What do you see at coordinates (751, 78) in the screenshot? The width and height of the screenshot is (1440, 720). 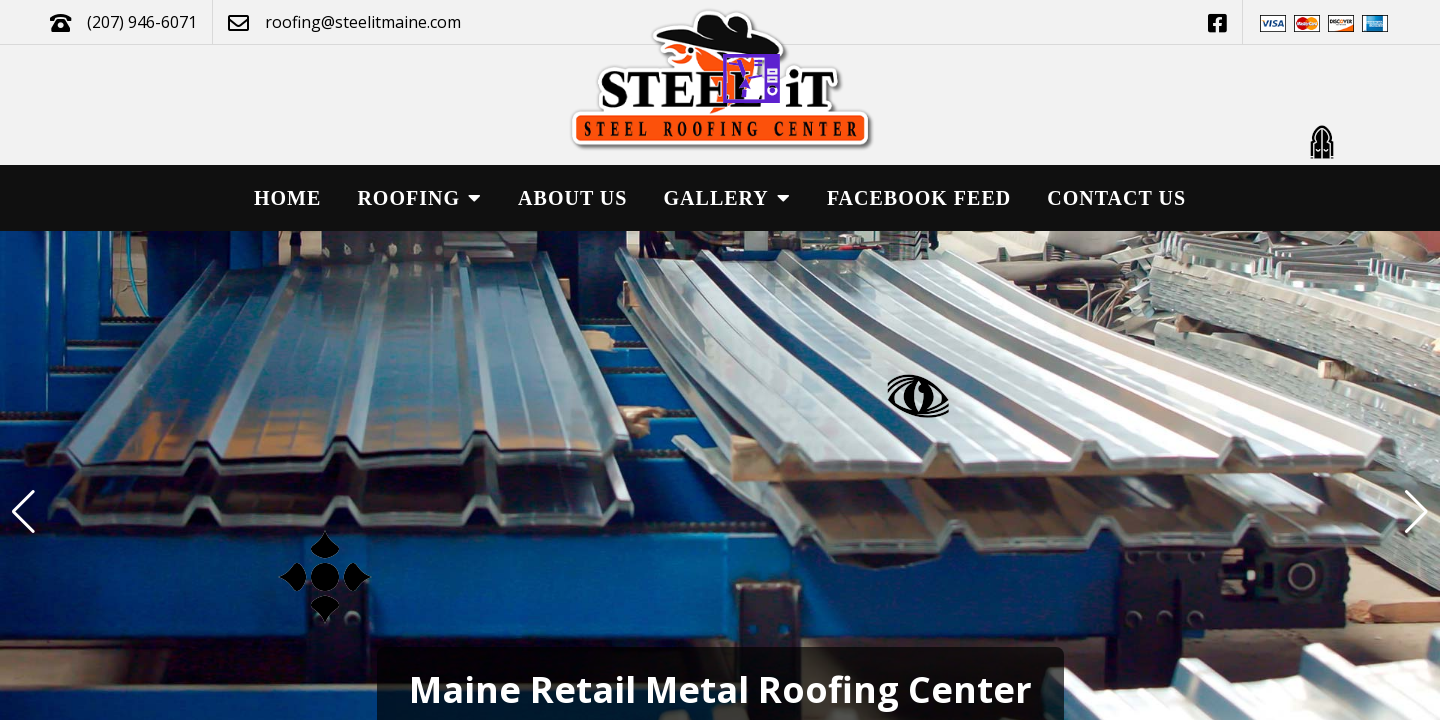 I see `access GPS navigation or location tracking` at bounding box center [751, 78].